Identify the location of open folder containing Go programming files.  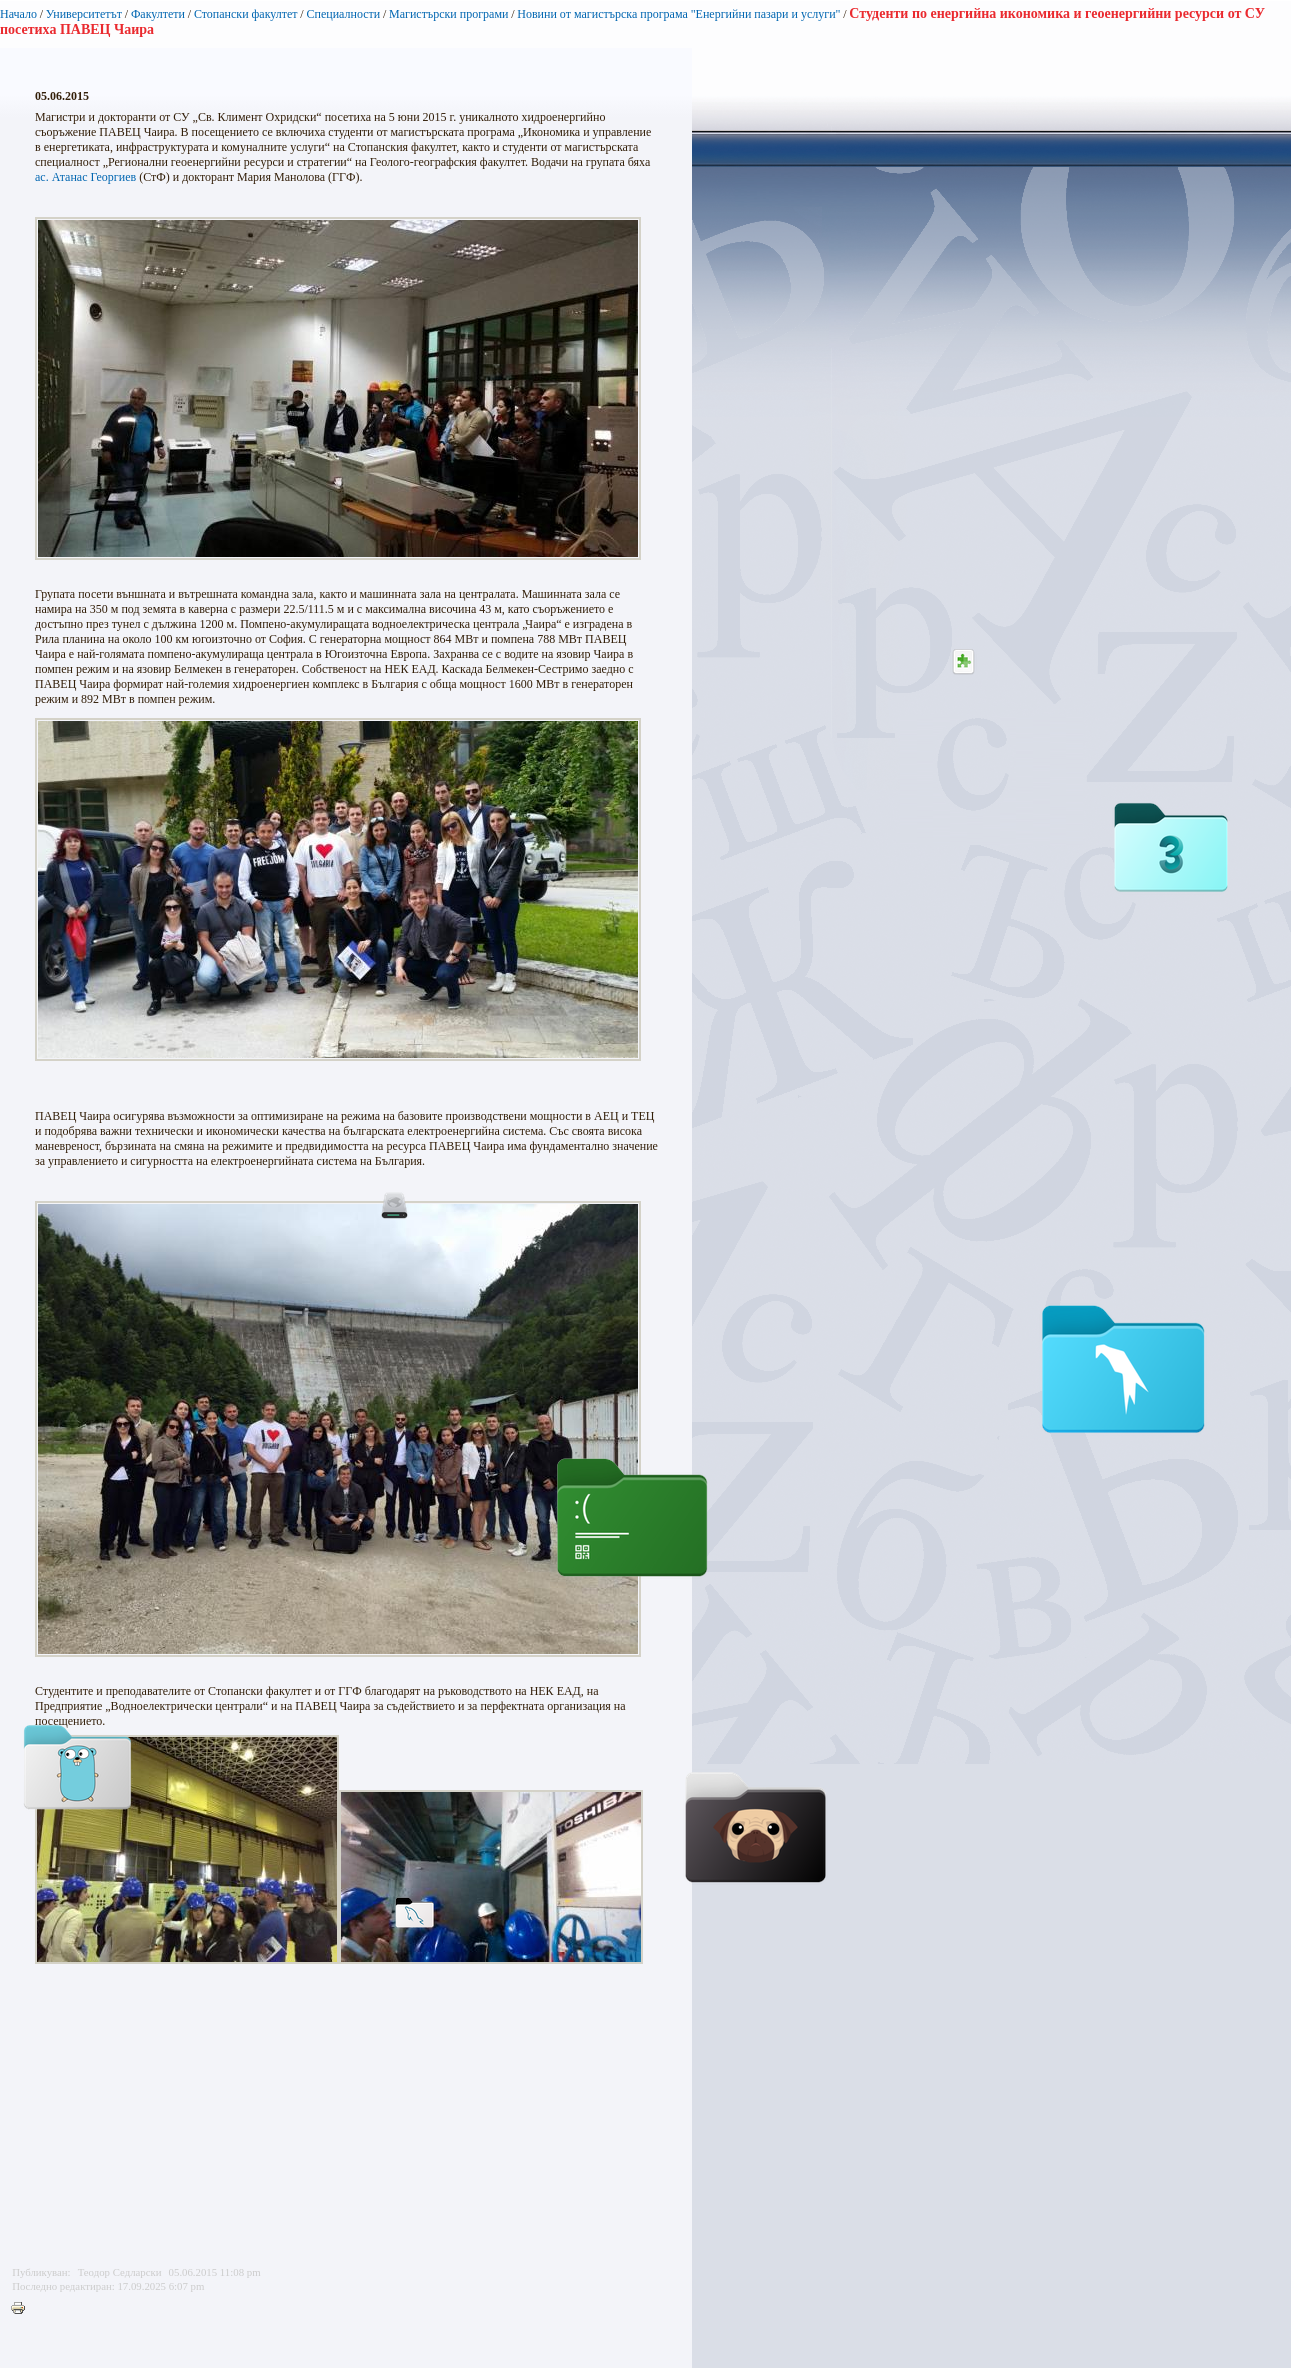
(77, 1770).